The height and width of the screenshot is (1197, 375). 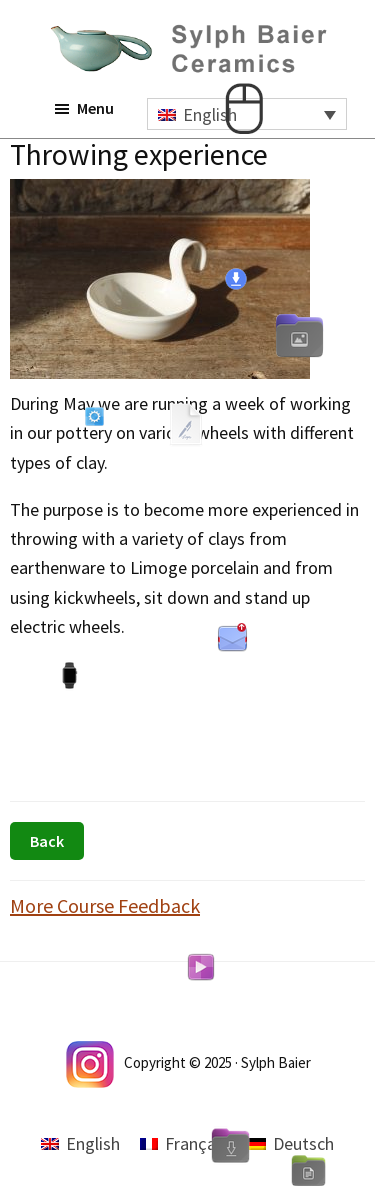 I want to click on mouse input device settings, so click(x=246, y=107).